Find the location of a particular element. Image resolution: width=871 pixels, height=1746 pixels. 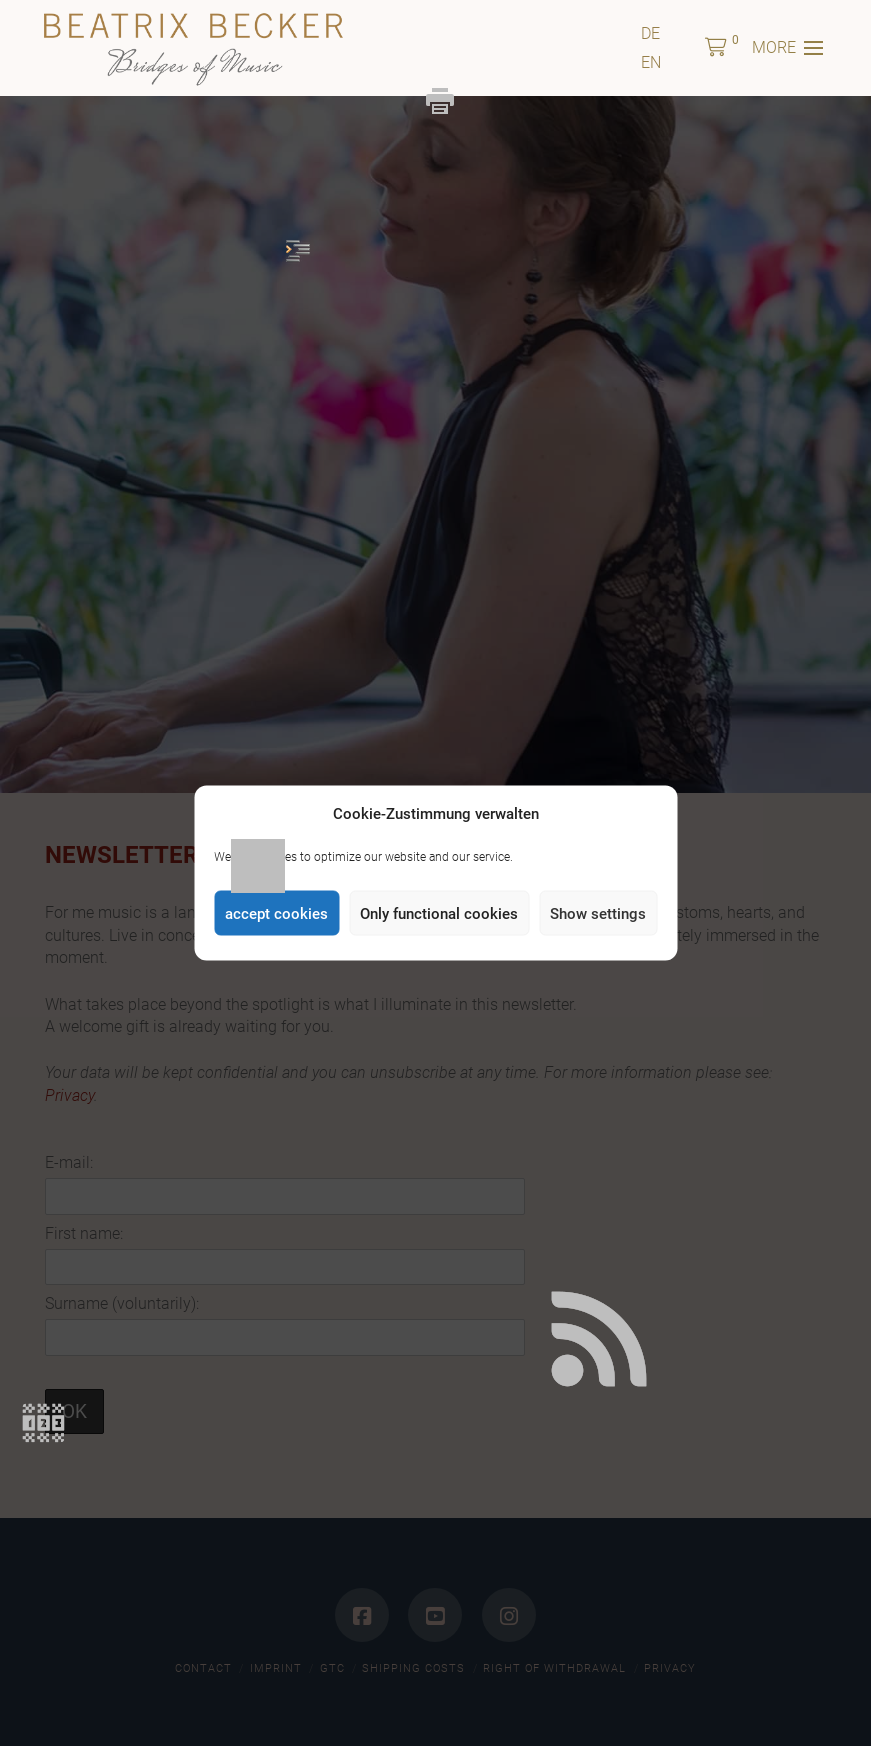

stop media playback is located at coordinates (258, 866).